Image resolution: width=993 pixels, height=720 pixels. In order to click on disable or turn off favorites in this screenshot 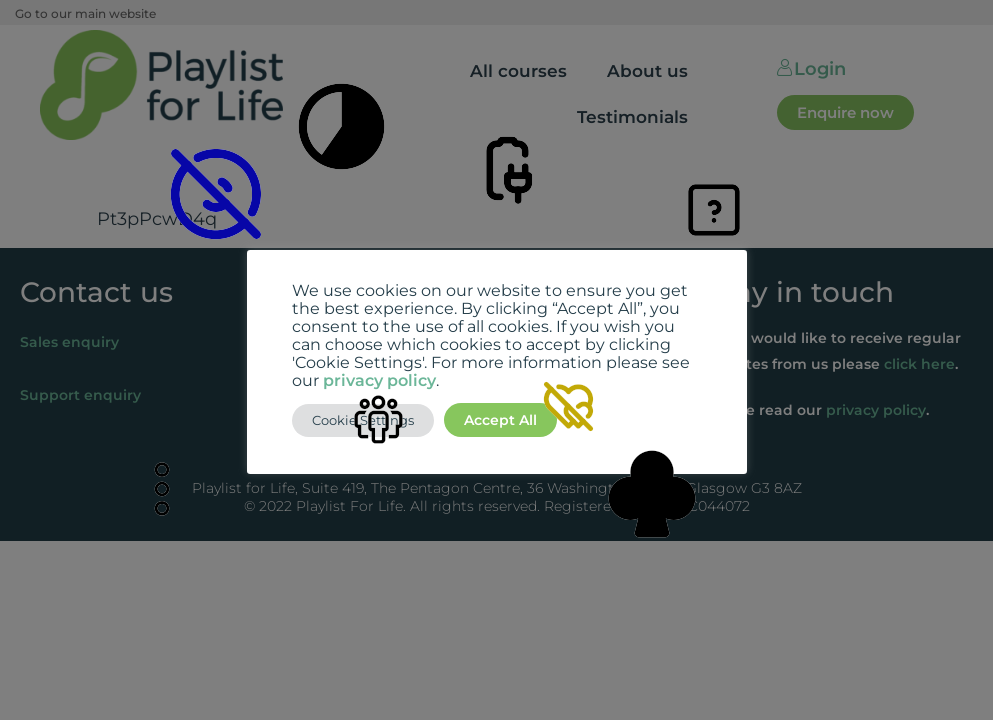, I will do `click(568, 406)`.